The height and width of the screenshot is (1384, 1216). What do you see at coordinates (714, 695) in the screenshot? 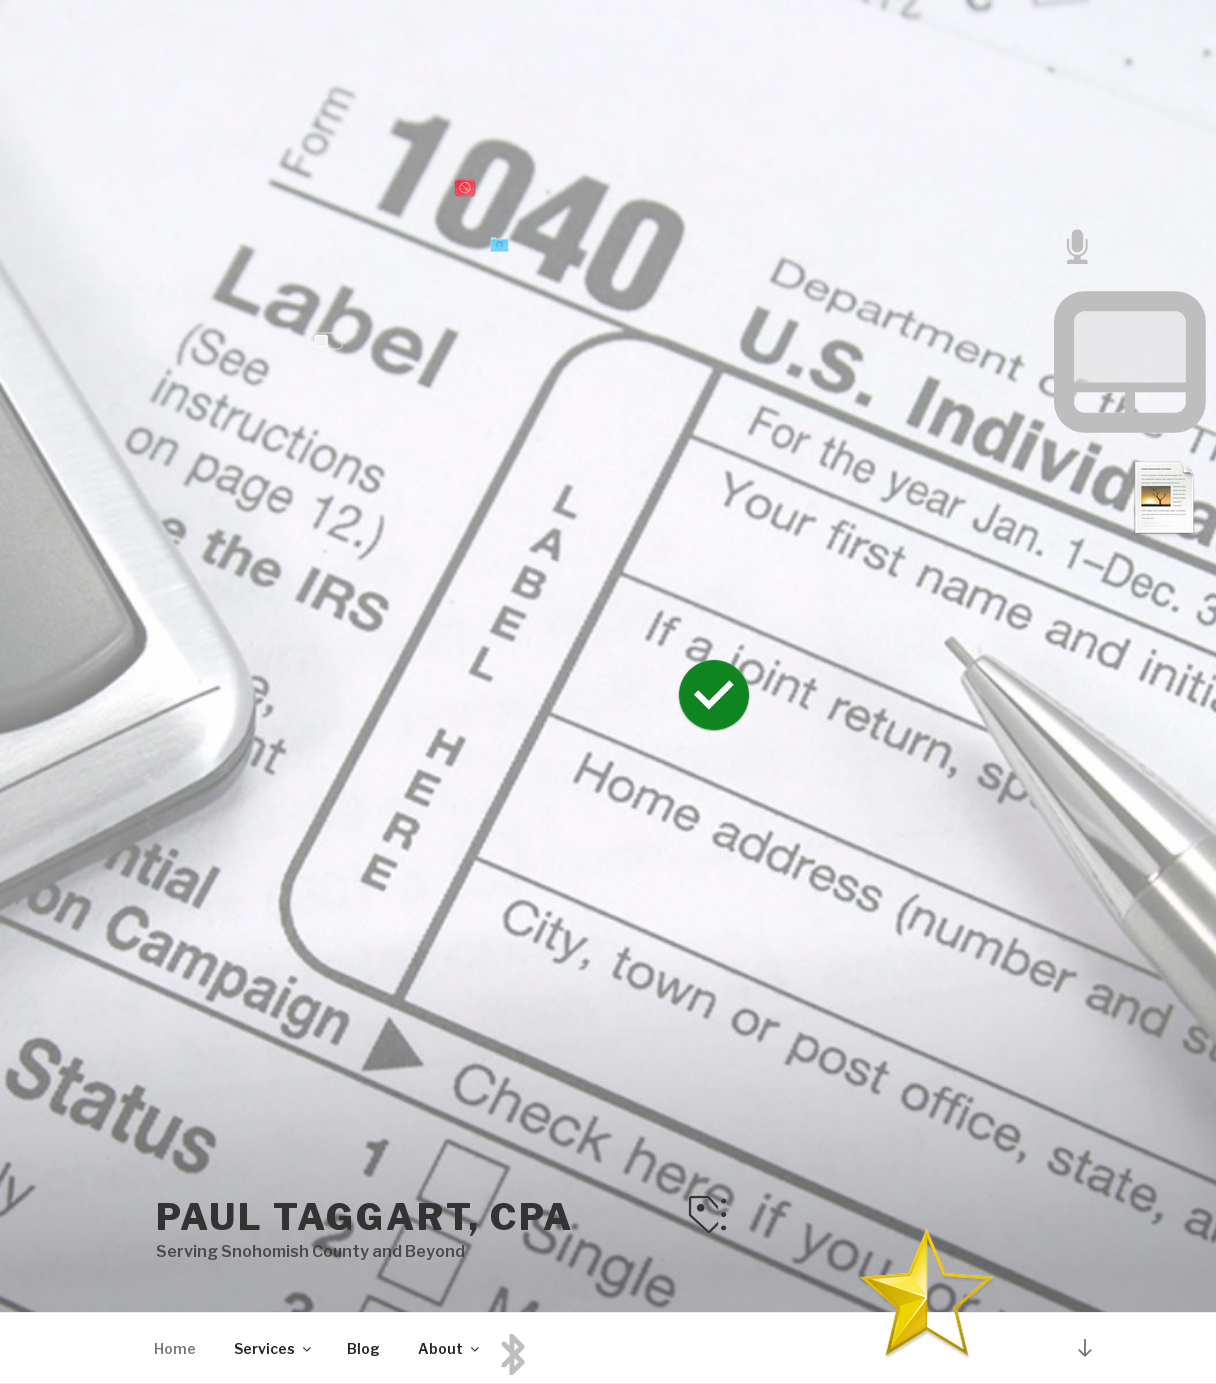
I see `indicates a selected or checked item` at bounding box center [714, 695].